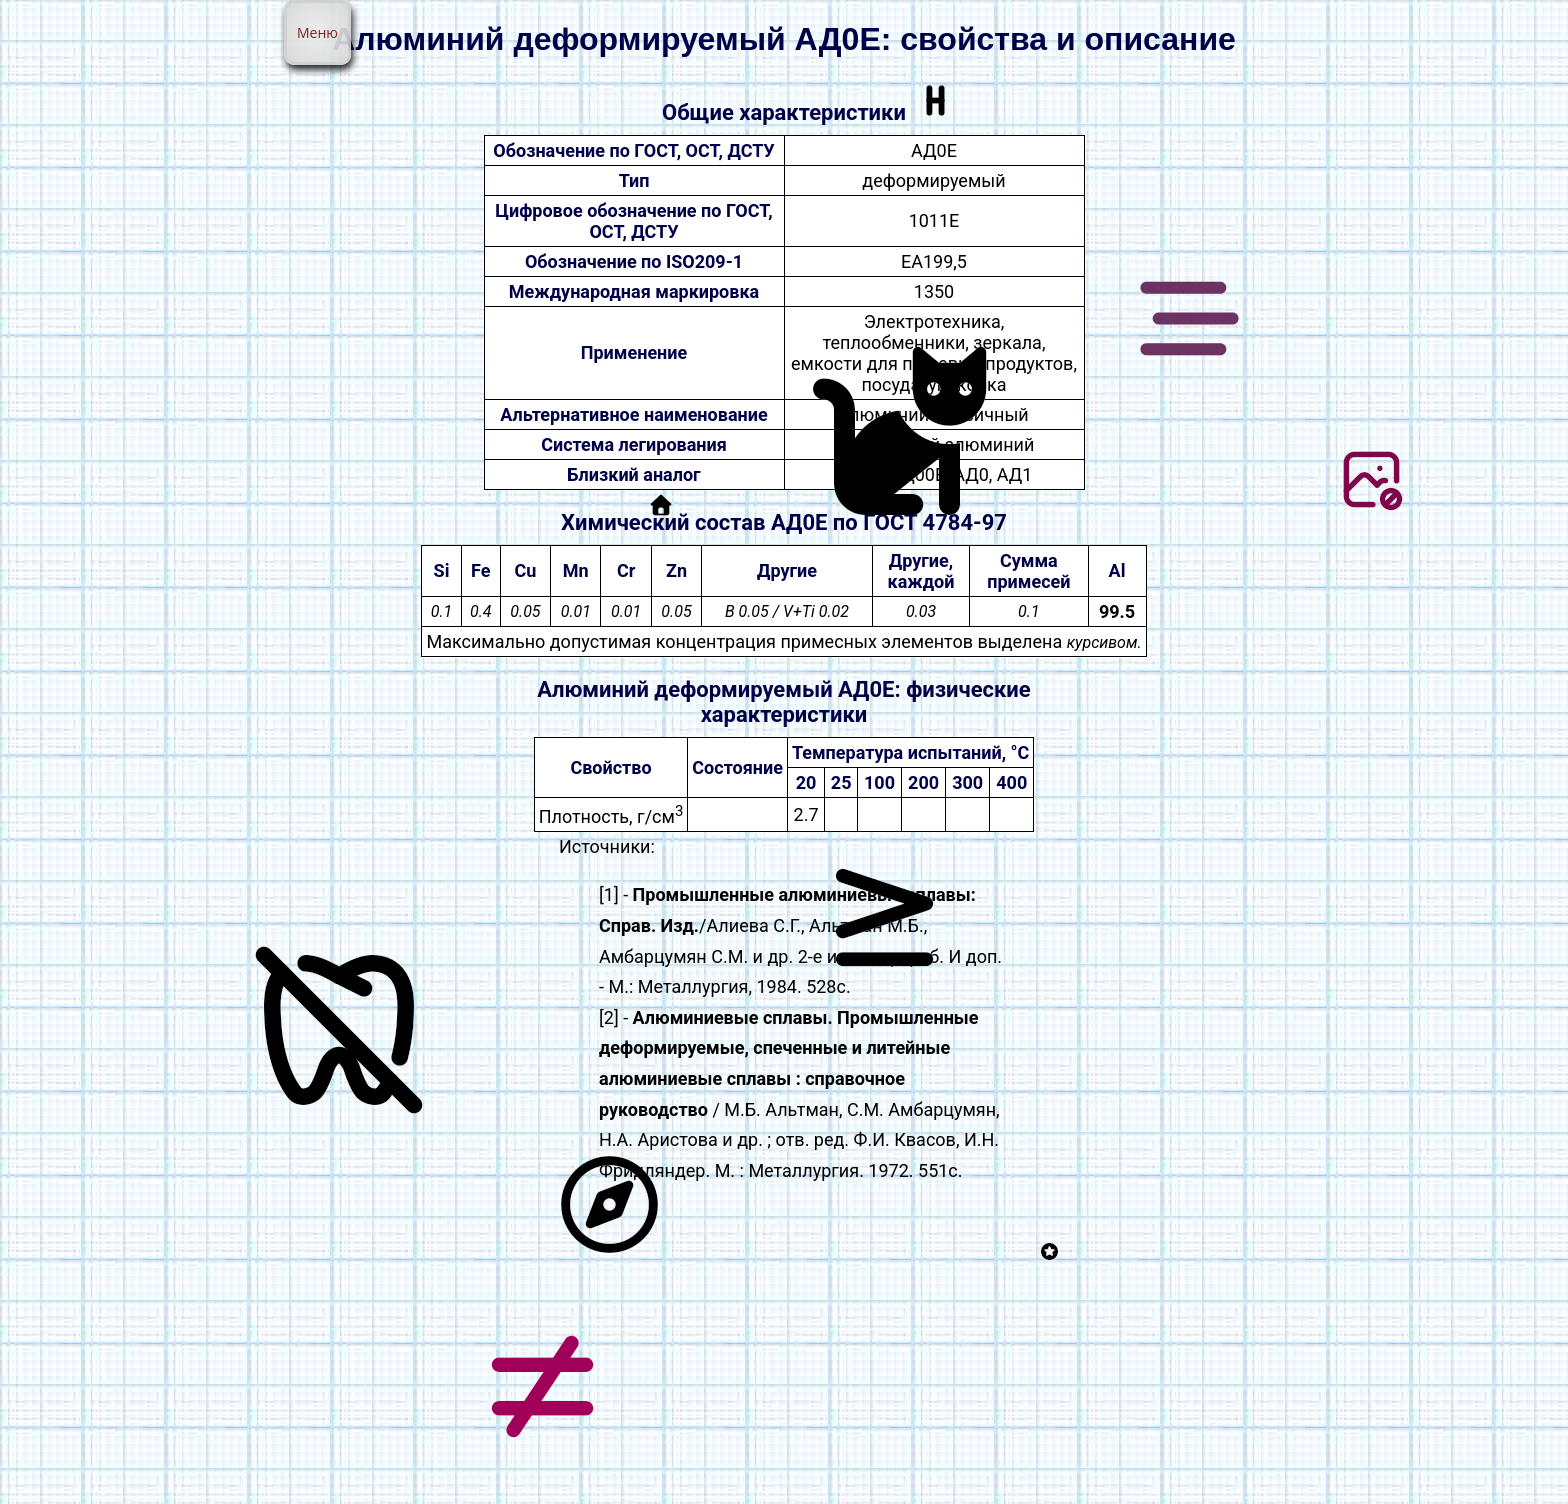  What do you see at coordinates (1049, 1251) in the screenshot?
I see `star or favorite an item in your feed` at bounding box center [1049, 1251].